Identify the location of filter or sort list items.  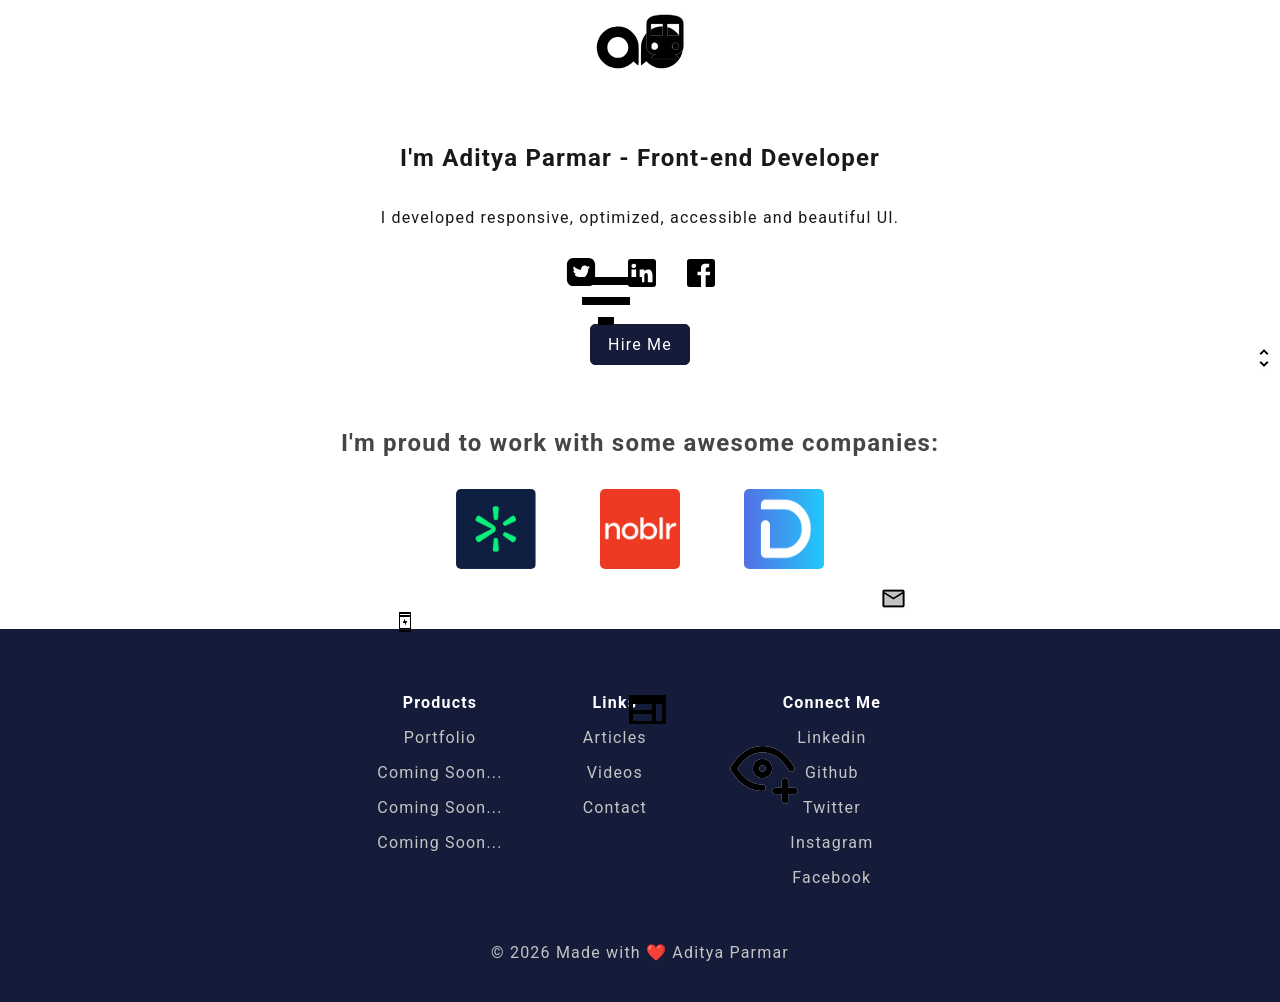
(606, 301).